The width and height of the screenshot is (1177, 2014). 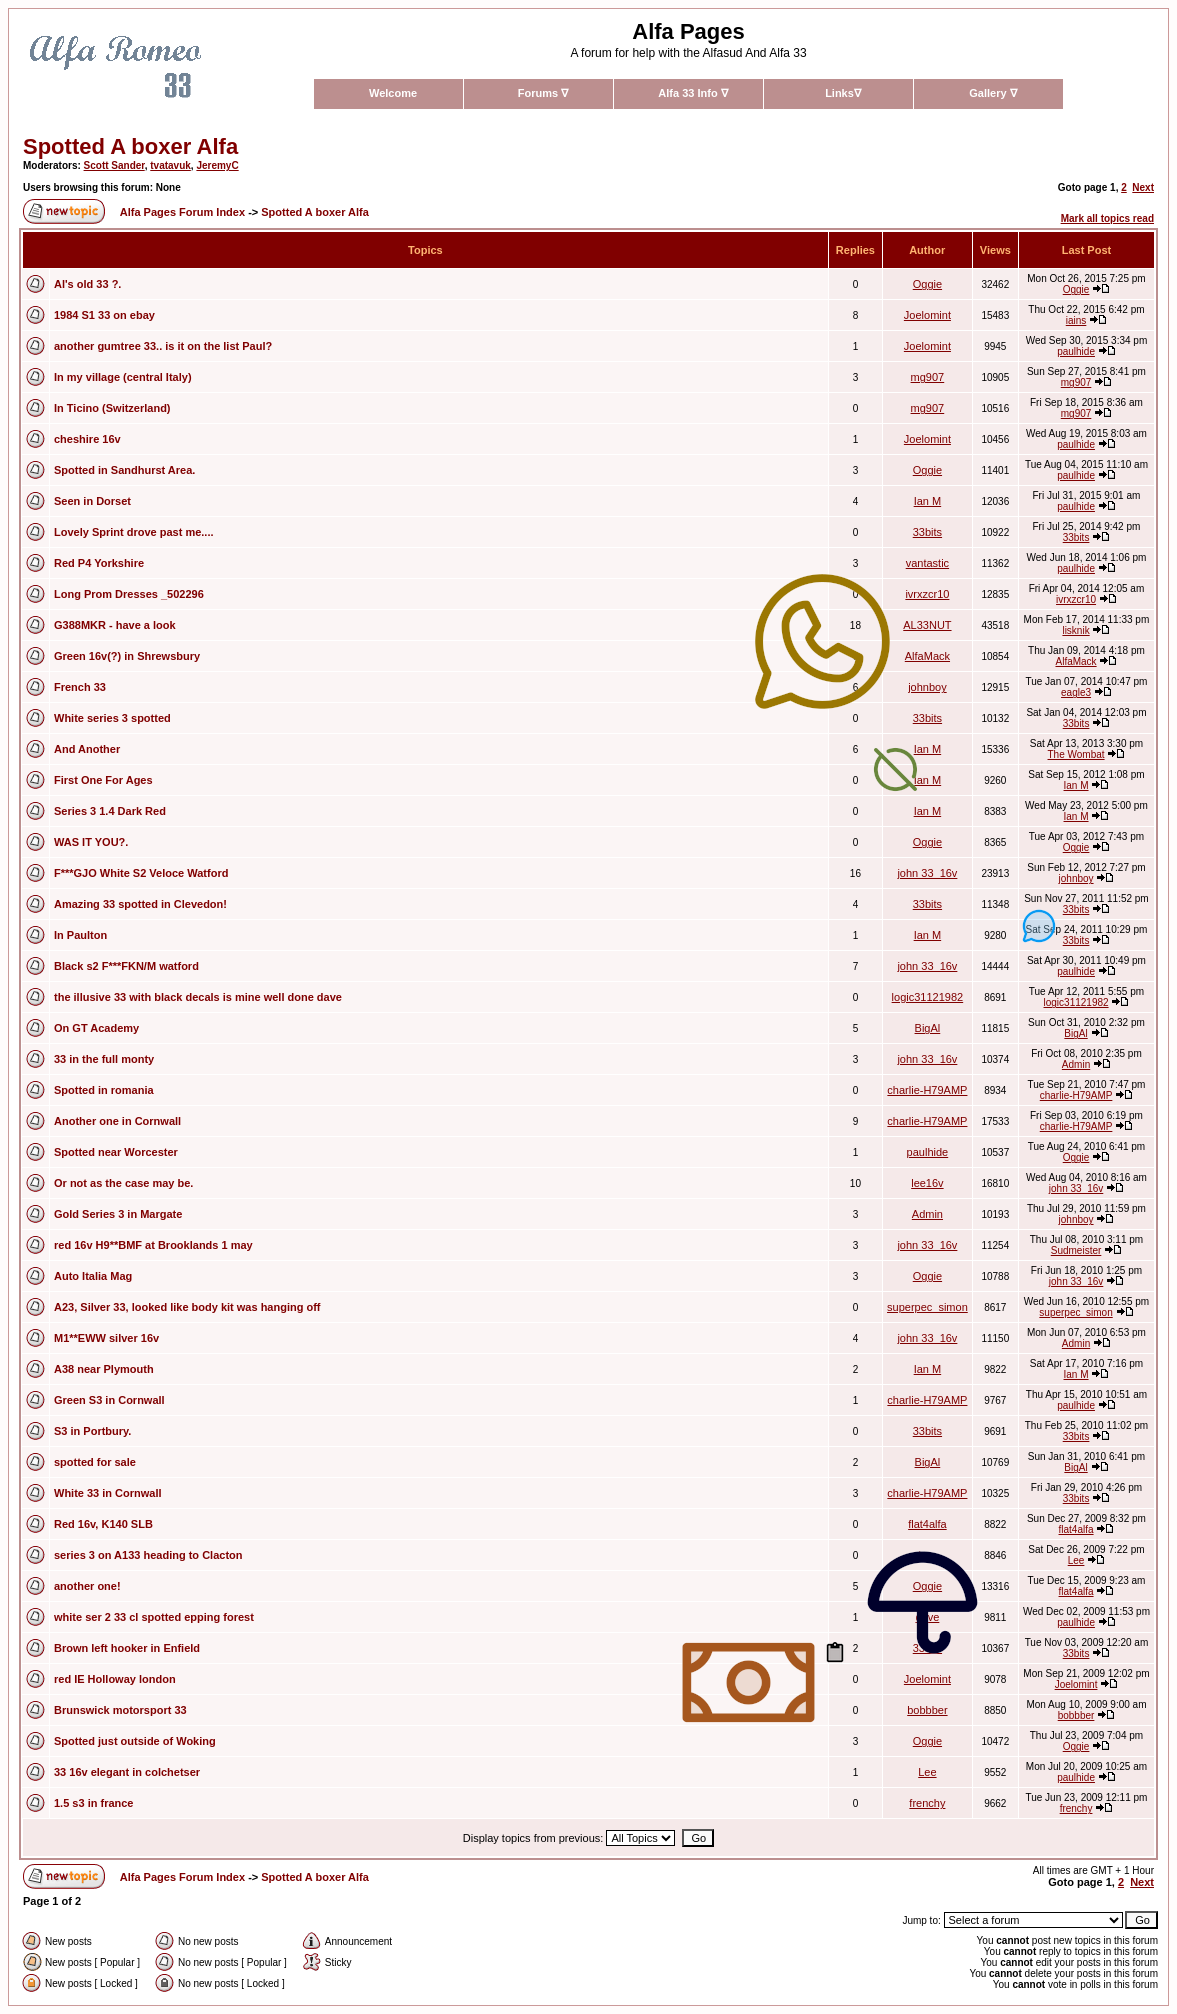 What do you see at coordinates (895, 769) in the screenshot?
I see `indicates a disabled or inactive state` at bounding box center [895, 769].